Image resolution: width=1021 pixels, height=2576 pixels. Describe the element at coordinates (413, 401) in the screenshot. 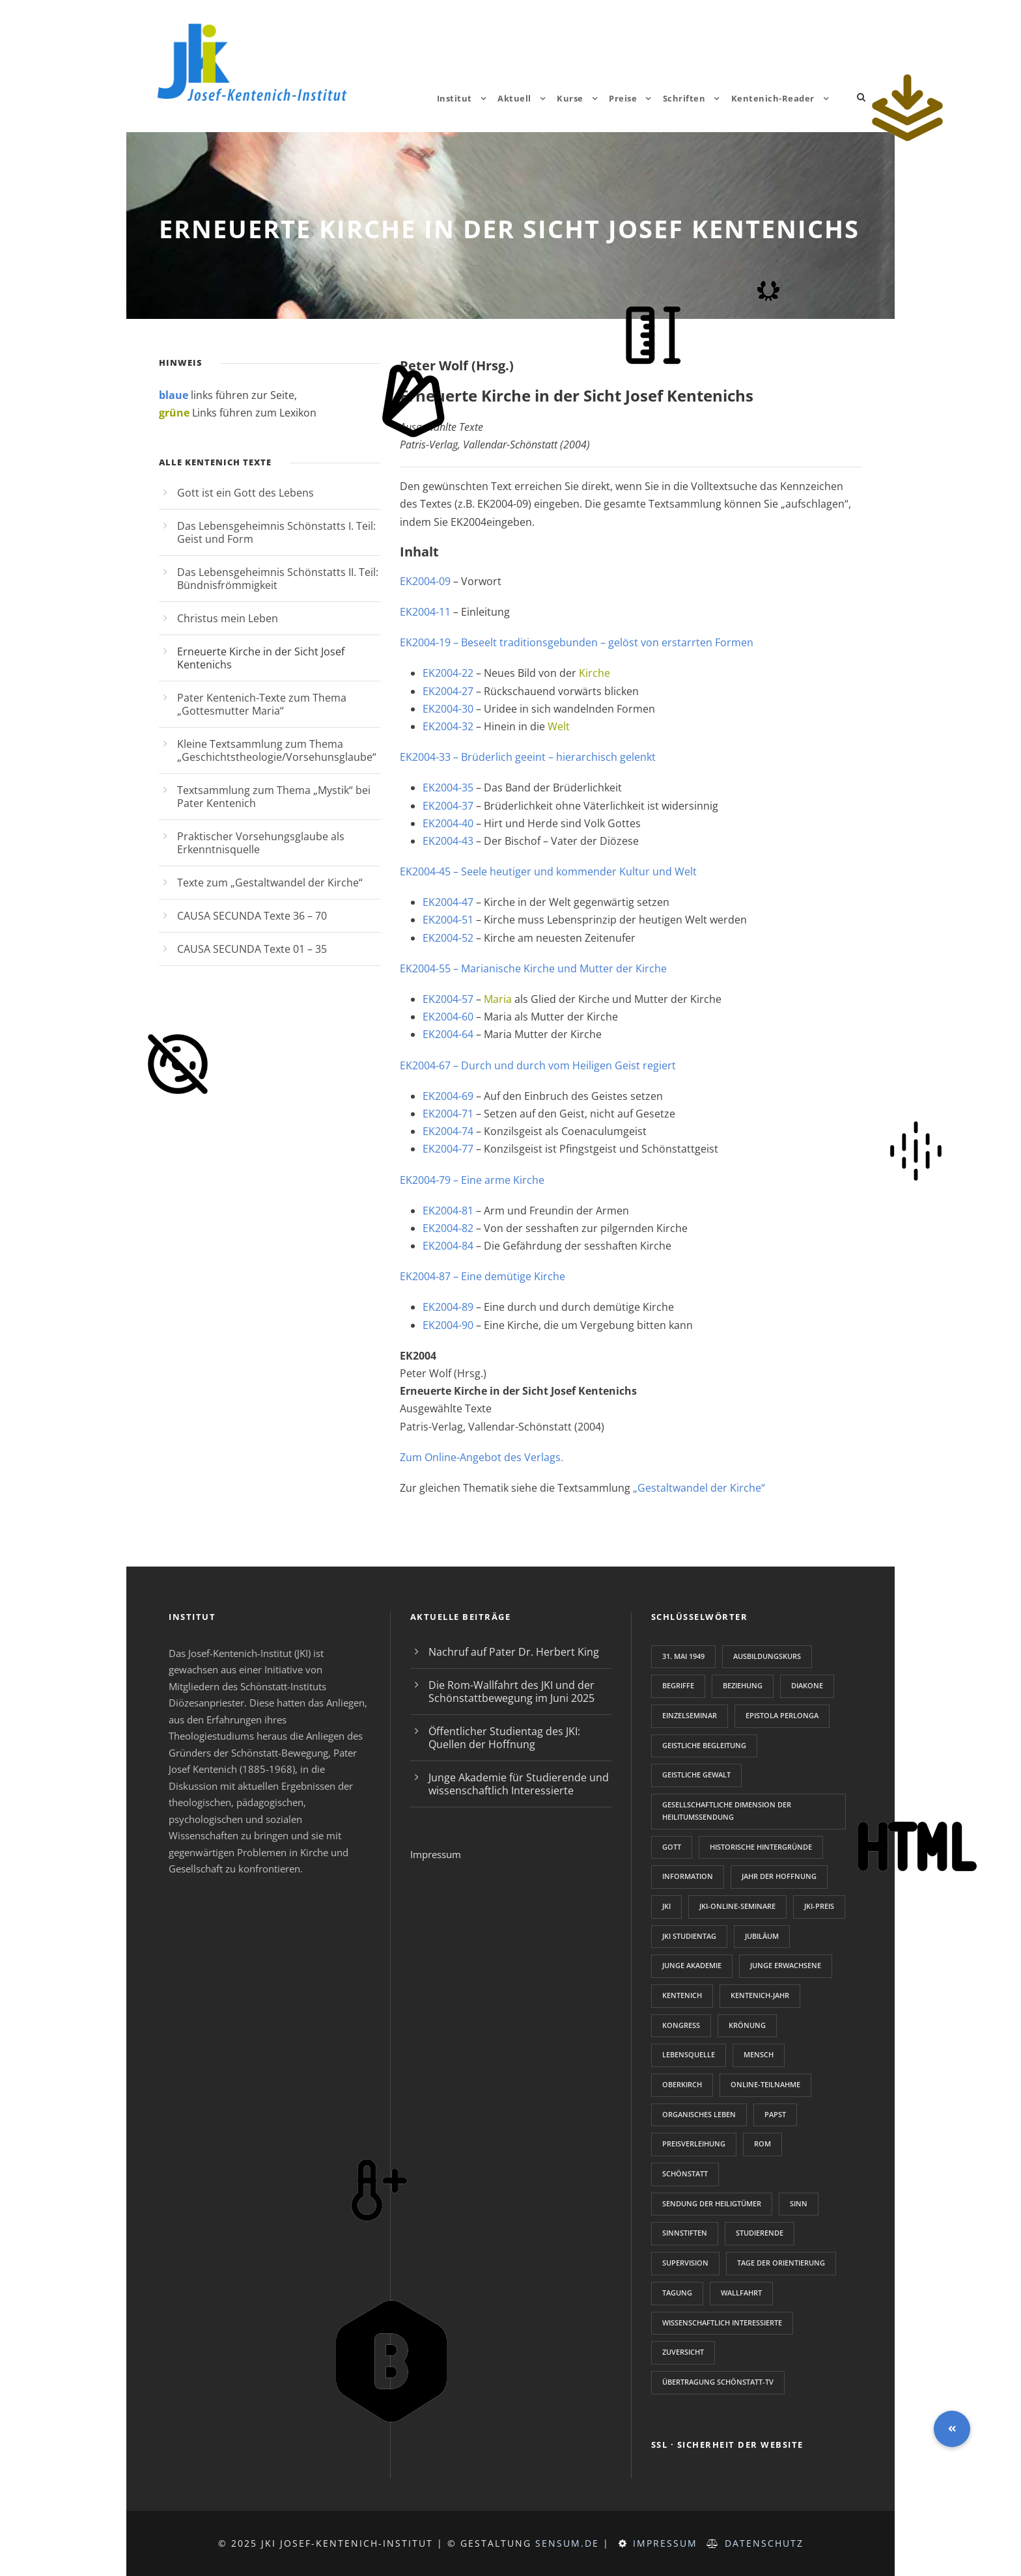

I see `access firebase console or services` at that location.